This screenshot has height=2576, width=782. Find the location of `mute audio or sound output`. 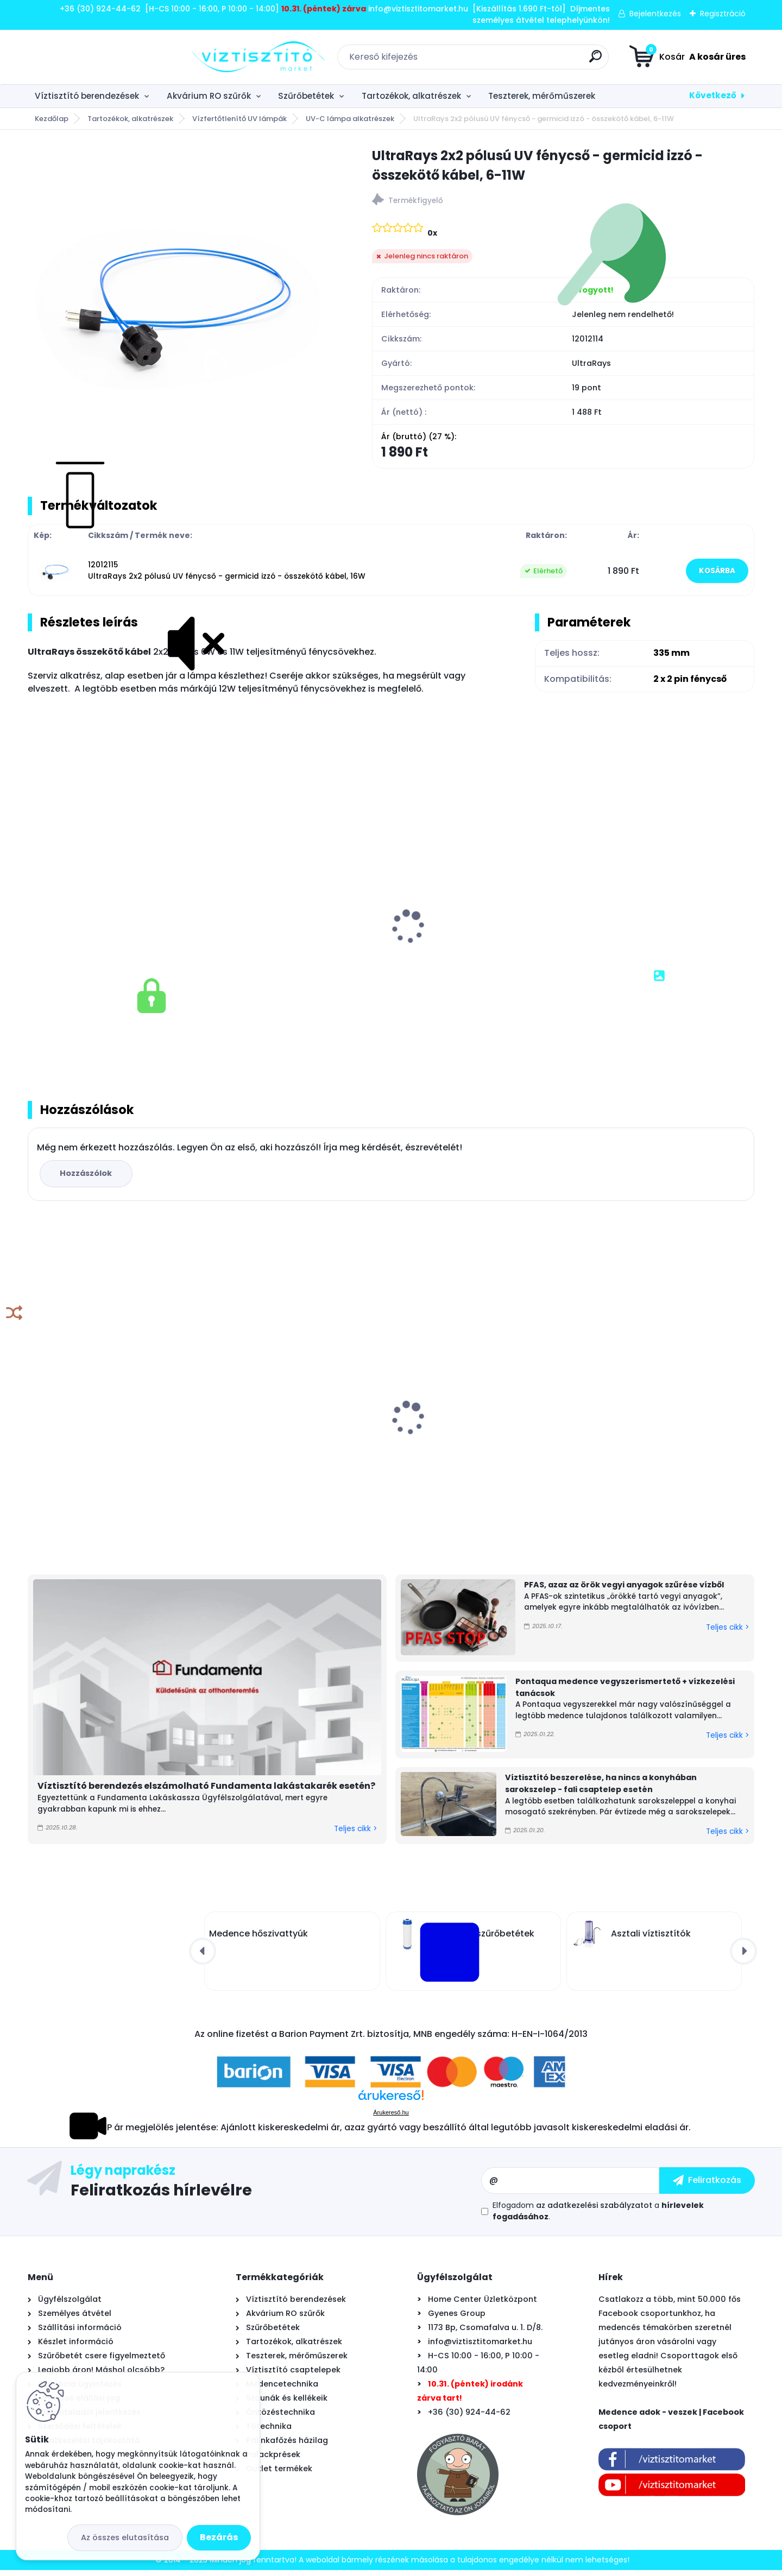

mute audio or sound output is located at coordinates (194, 643).